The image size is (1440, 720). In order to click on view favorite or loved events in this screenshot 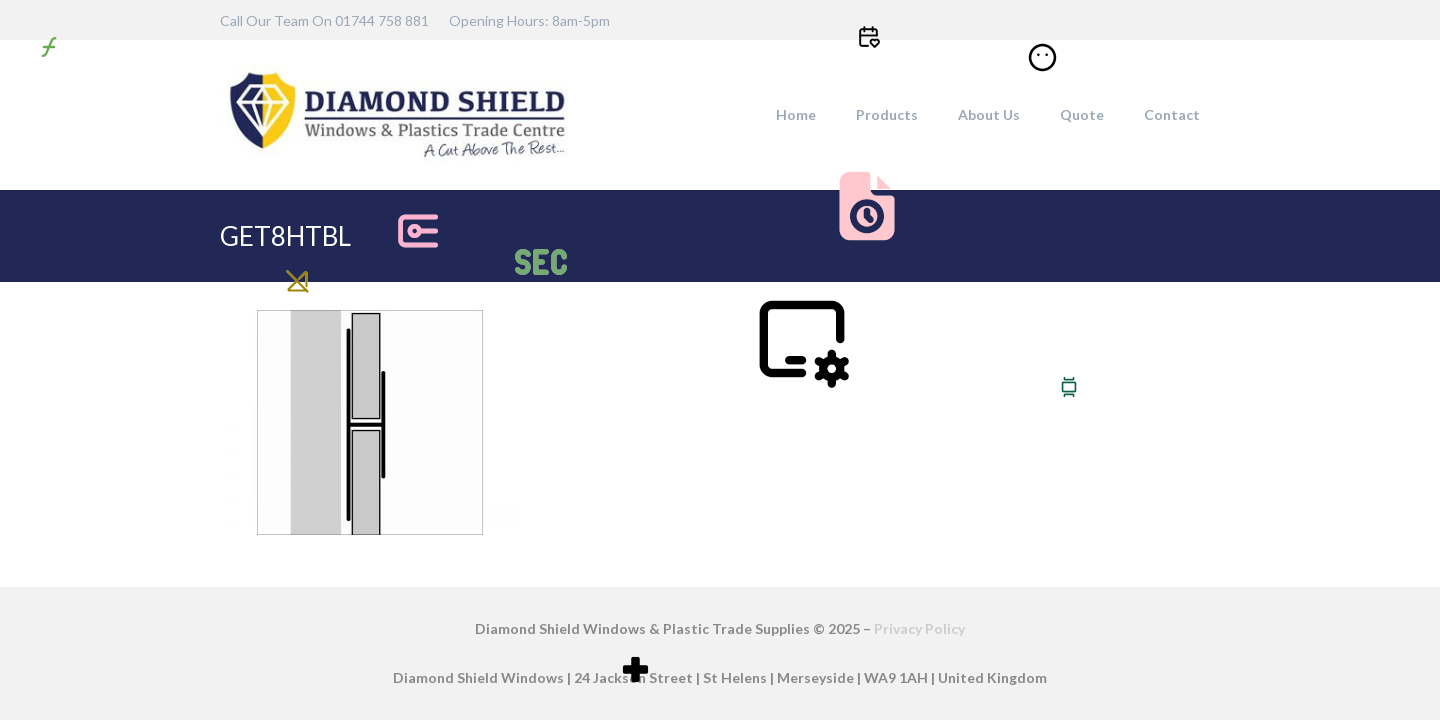, I will do `click(868, 36)`.